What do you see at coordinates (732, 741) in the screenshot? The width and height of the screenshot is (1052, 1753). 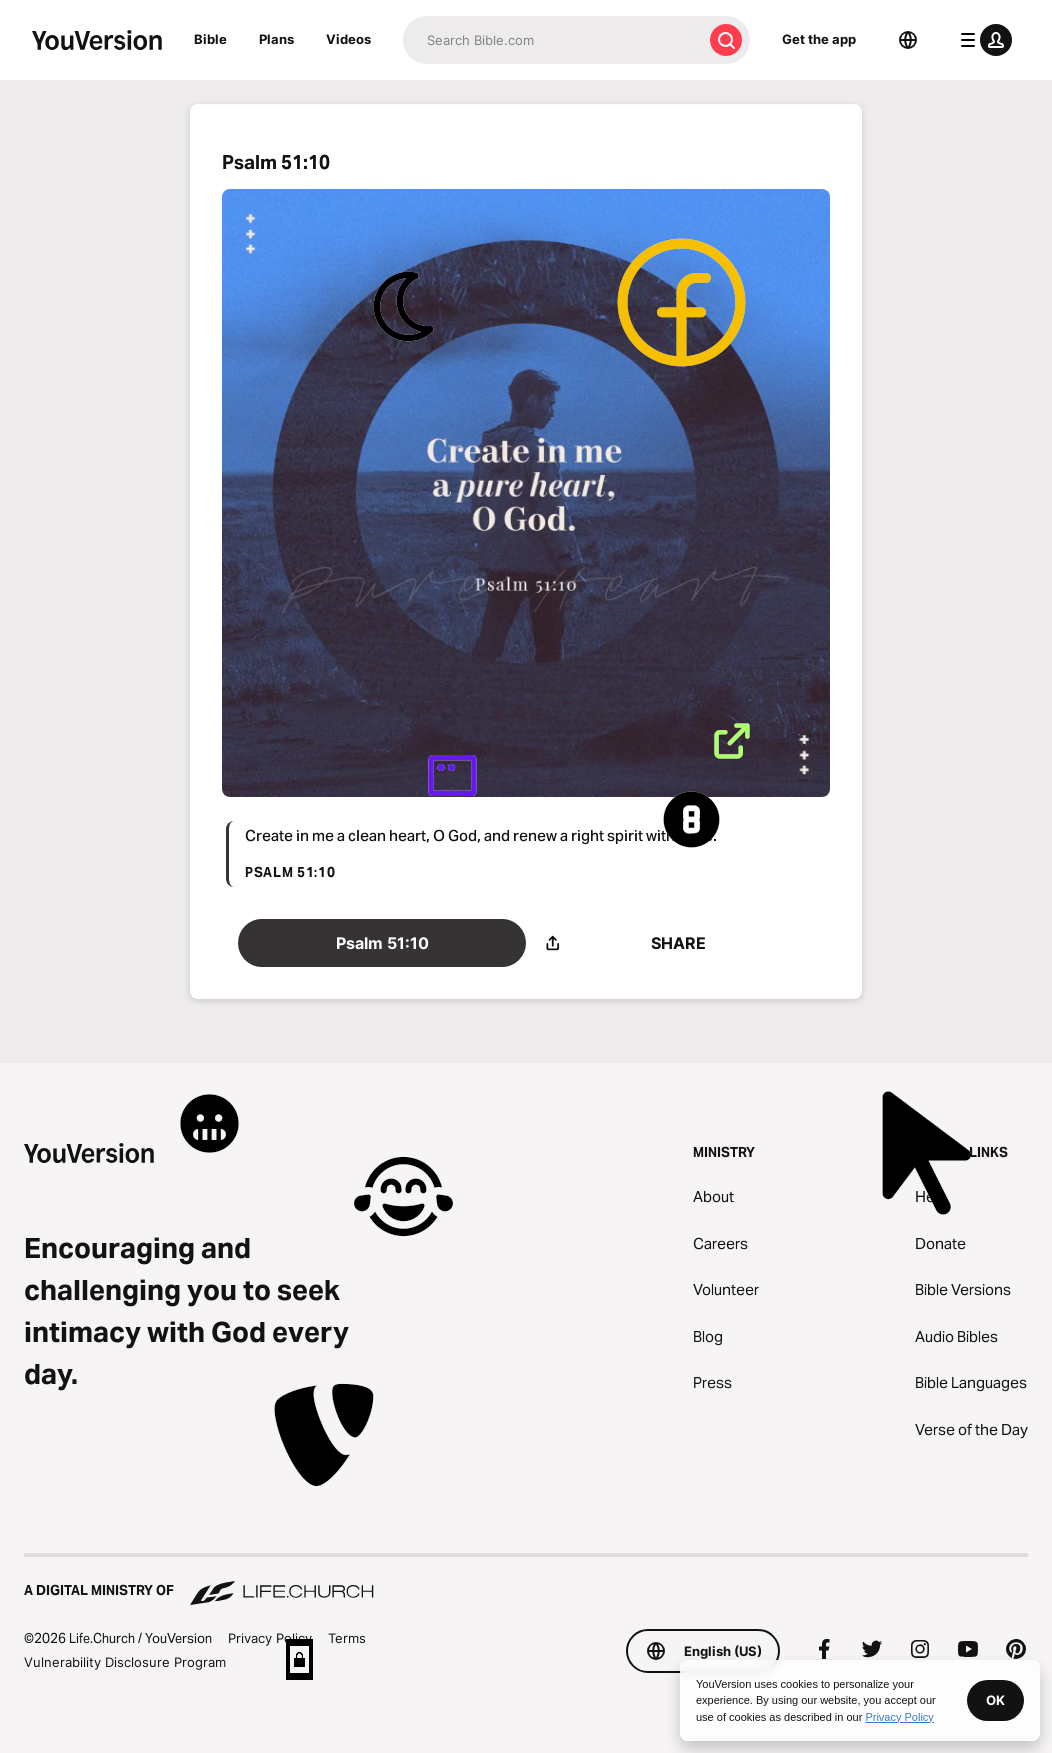 I see `open link in a new tab or window` at bounding box center [732, 741].